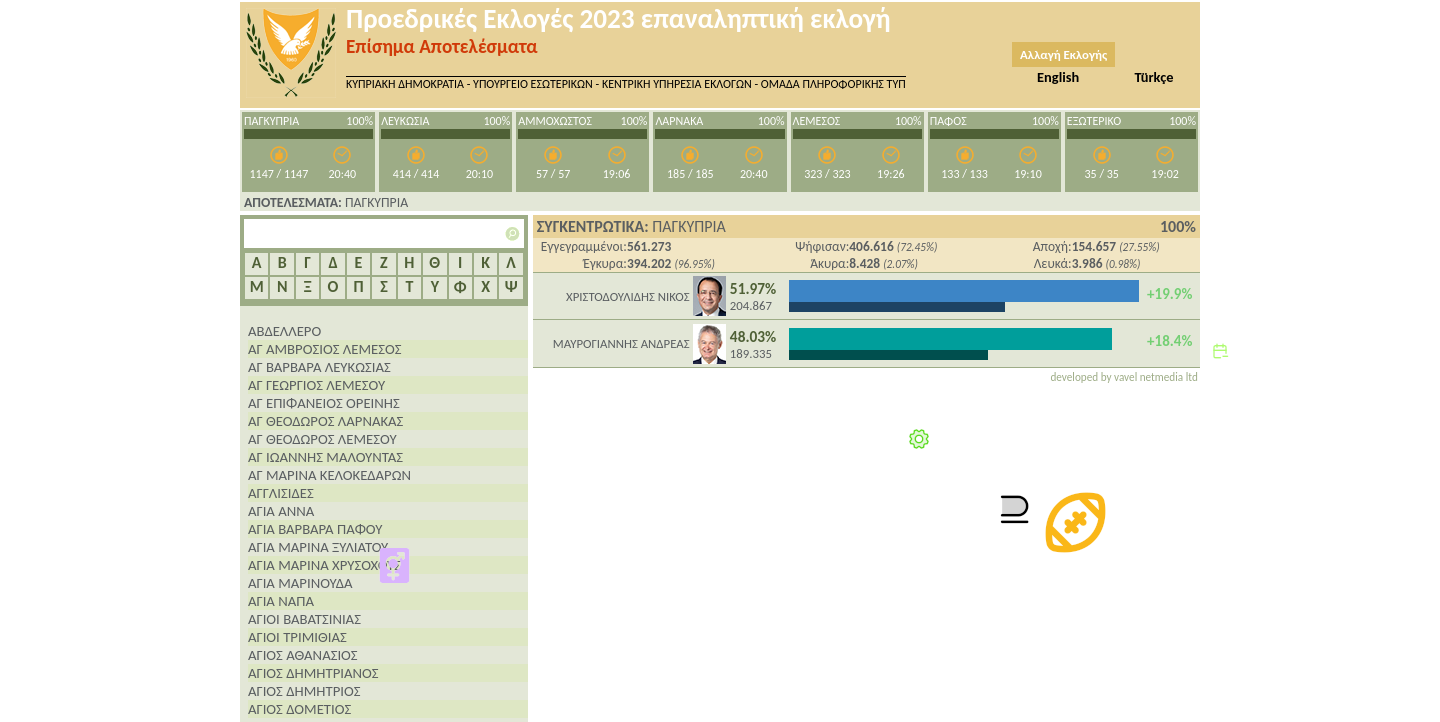 The height and width of the screenshot is (722, 1440). What do you see at coordinates (919, 439) in the screenshot?
I see `access settings or preferences` at bounding box center [919, 439].